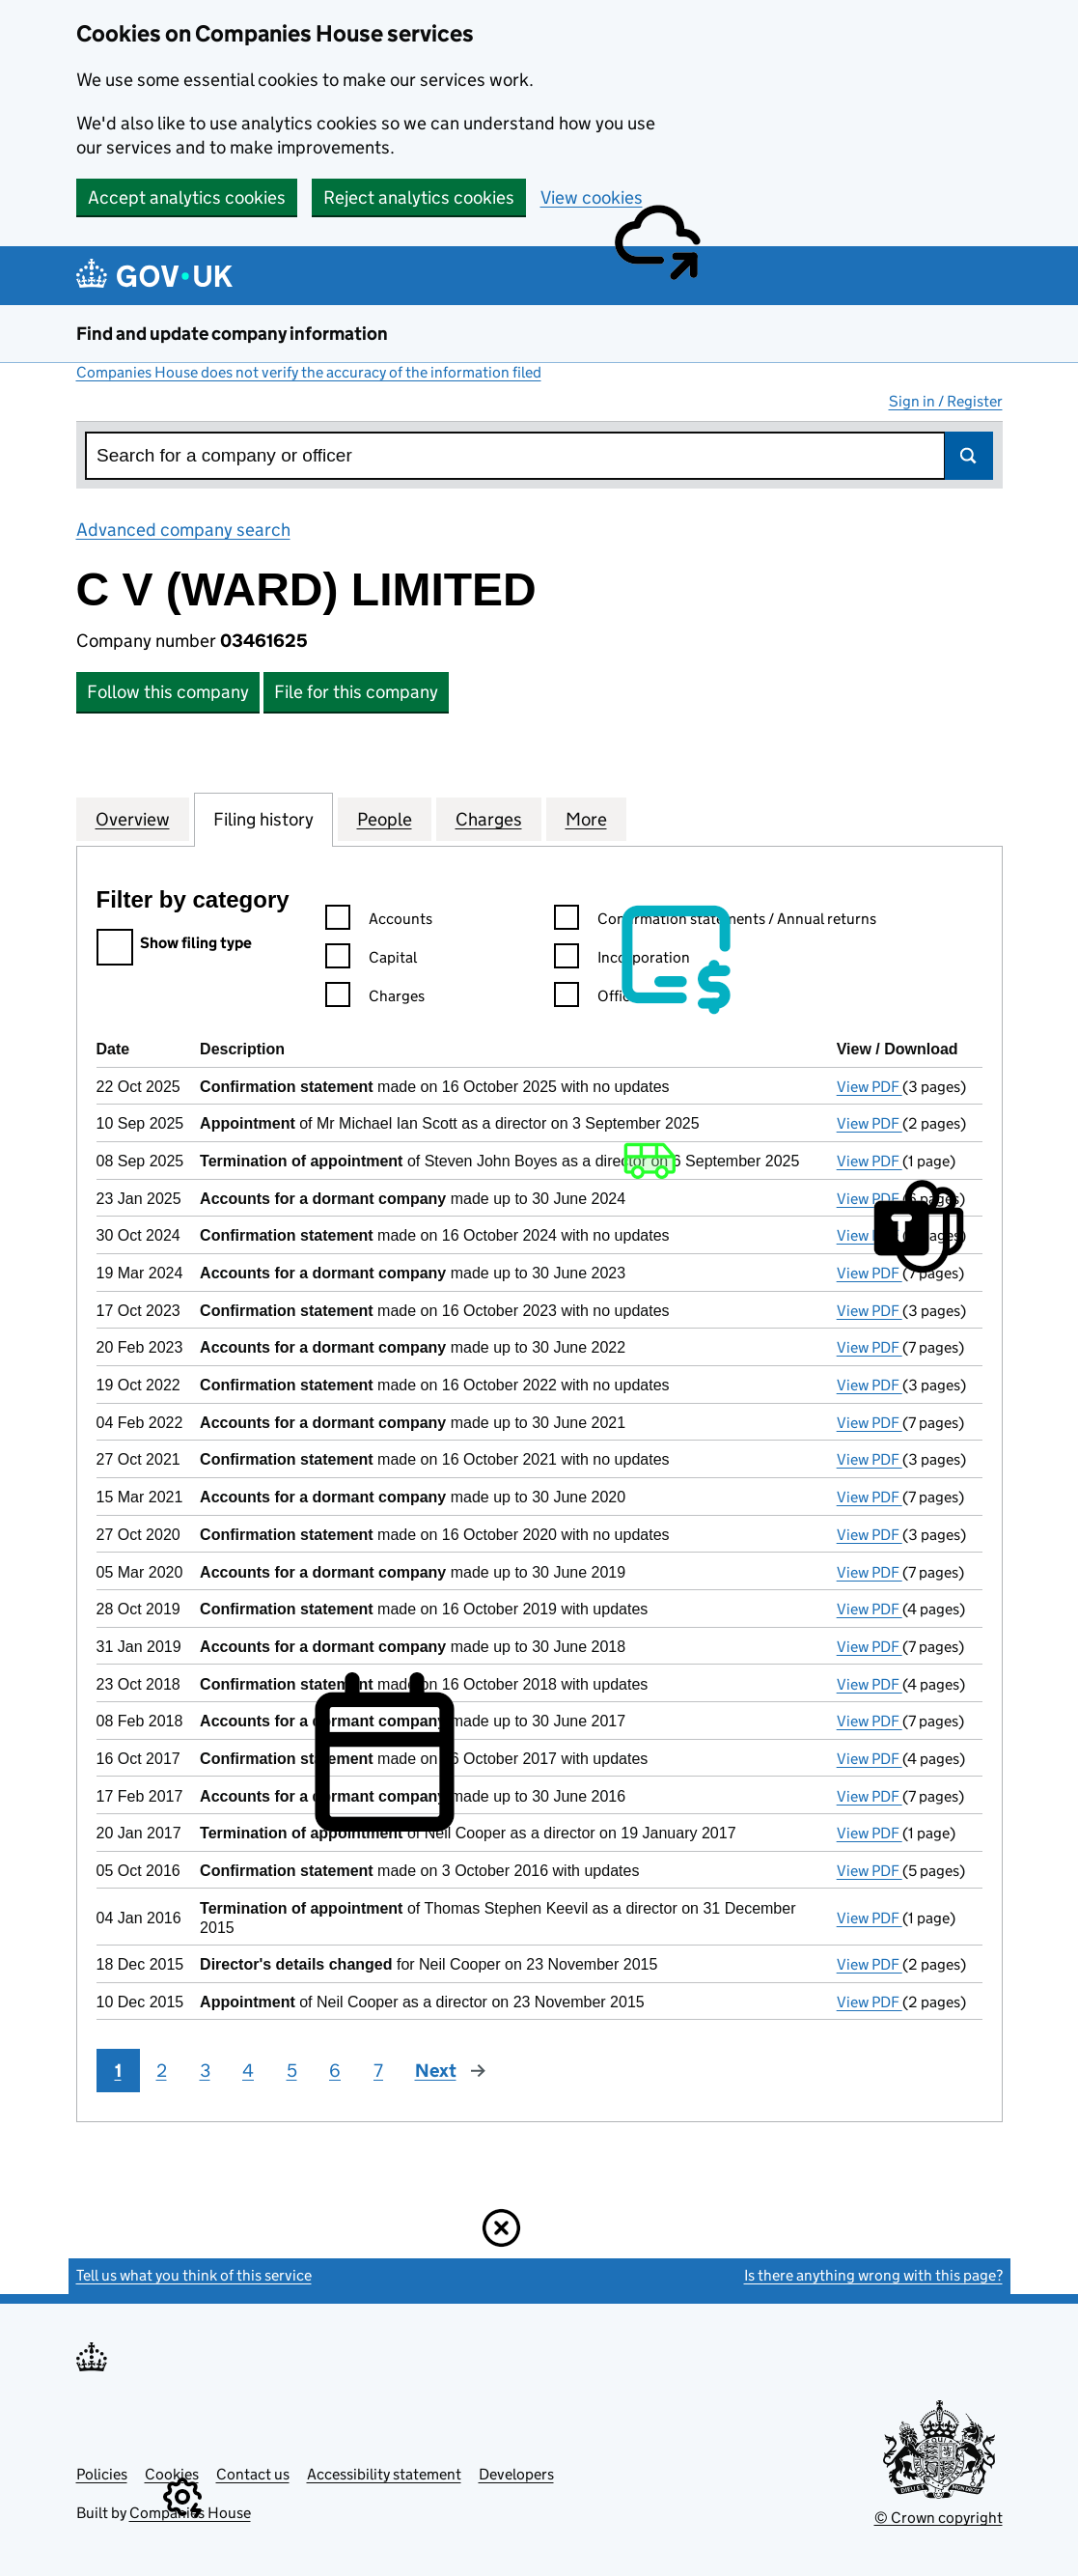 The width and height of the screenshot is (1078, 2576). Describe the element at coordinates (676, 954) in the screenshot. I see `access tablet payment or billing settings` at that location.